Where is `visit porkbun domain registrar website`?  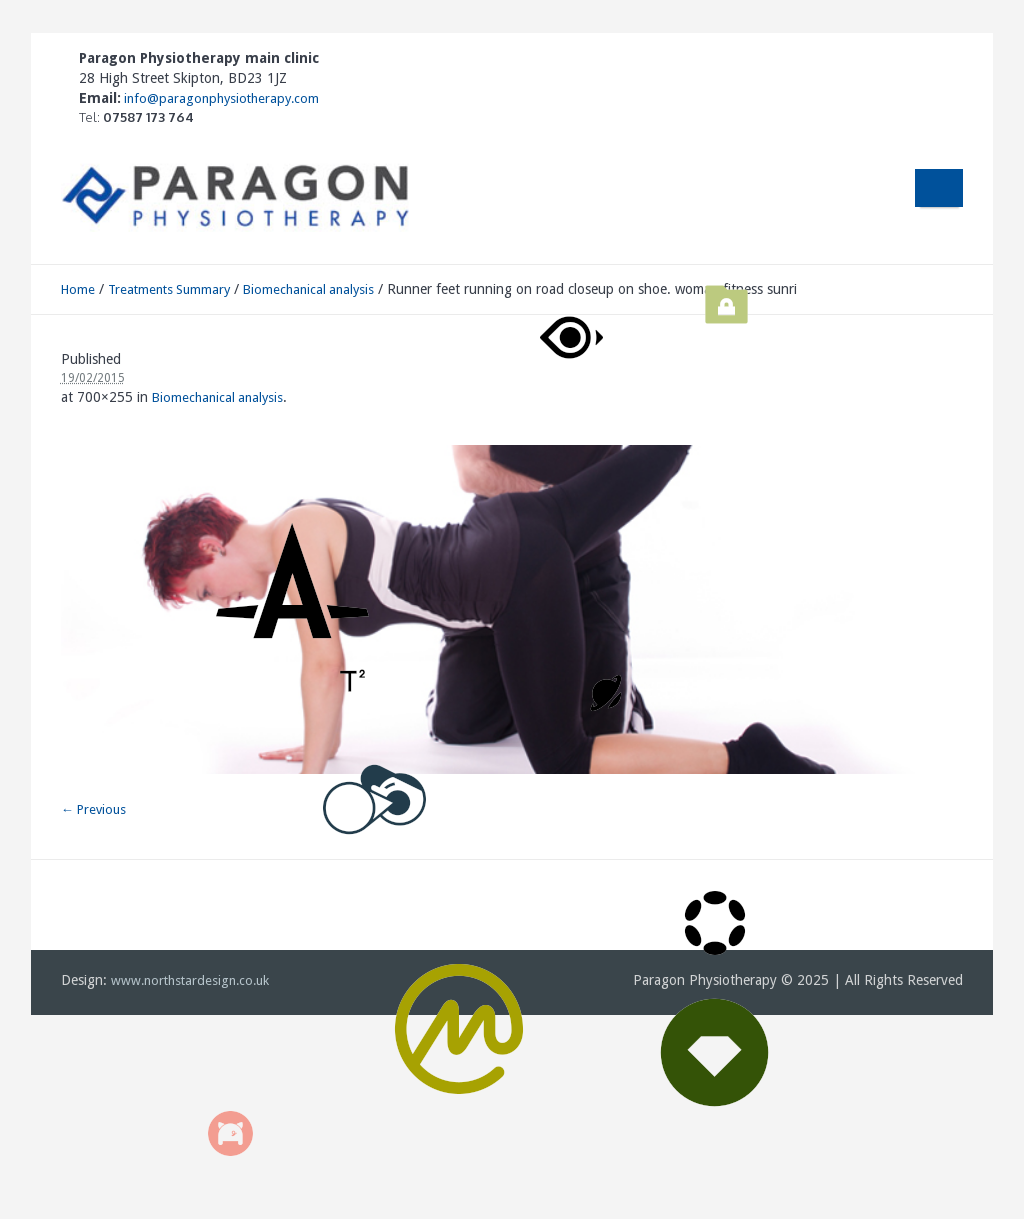
visit porkbun domain registrar website is located at coordinates (230, 1133).